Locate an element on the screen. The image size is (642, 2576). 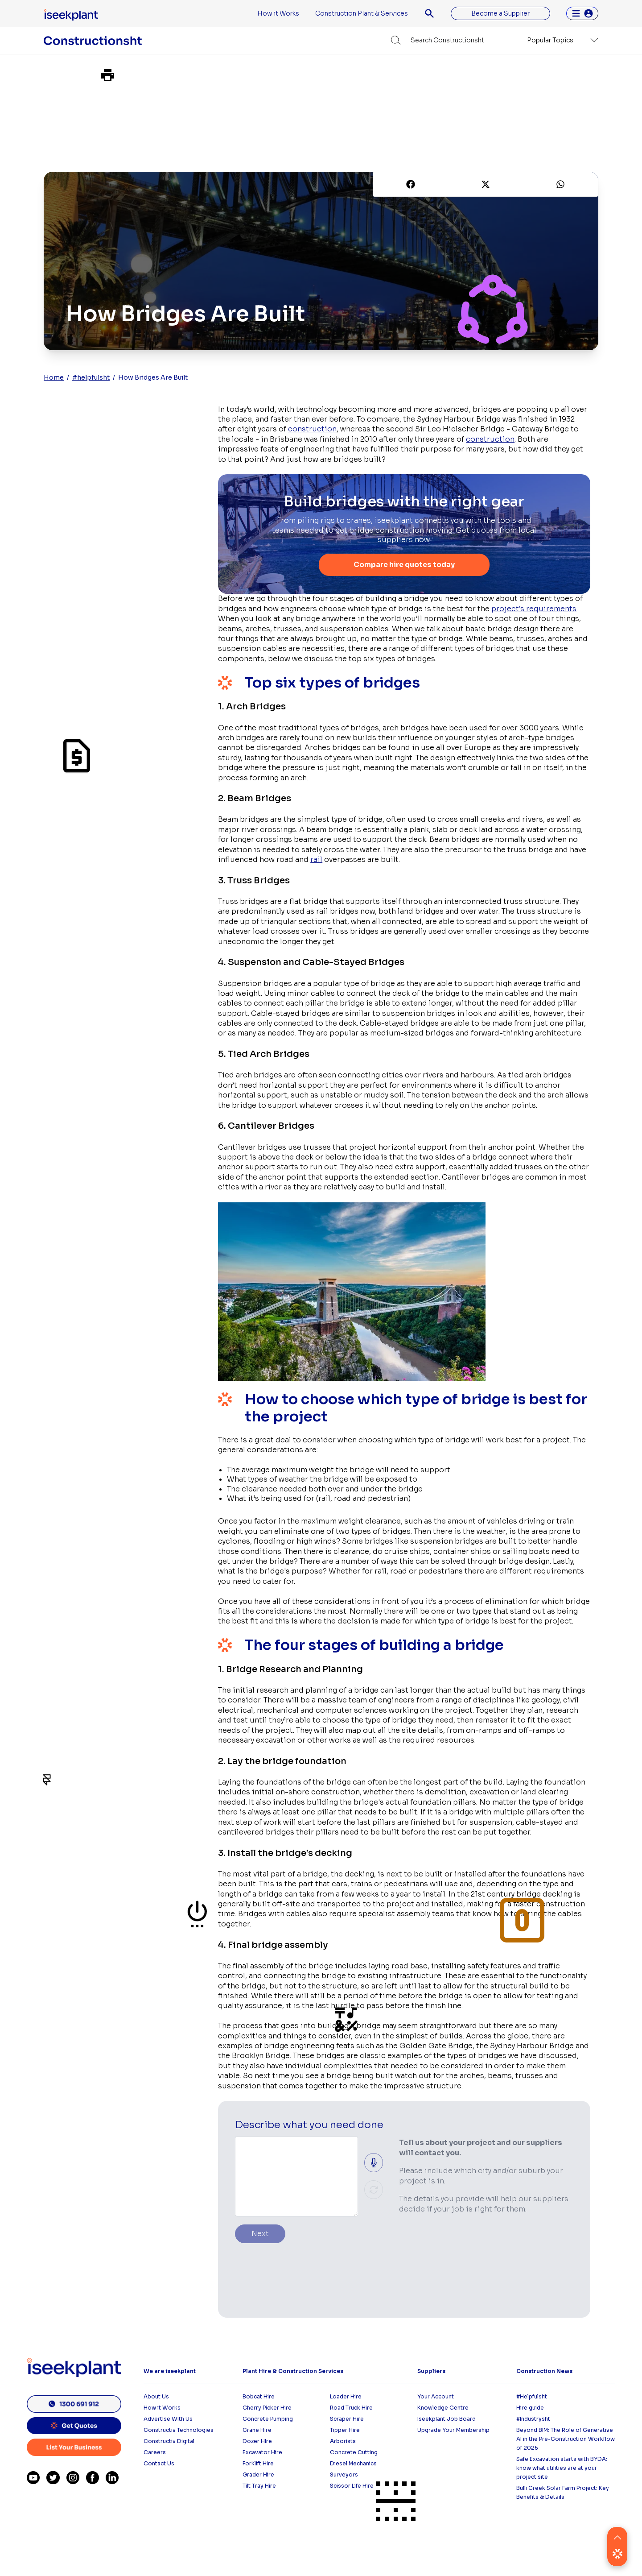
indicates zero items or empty count is located at coordinates (522, 1920).